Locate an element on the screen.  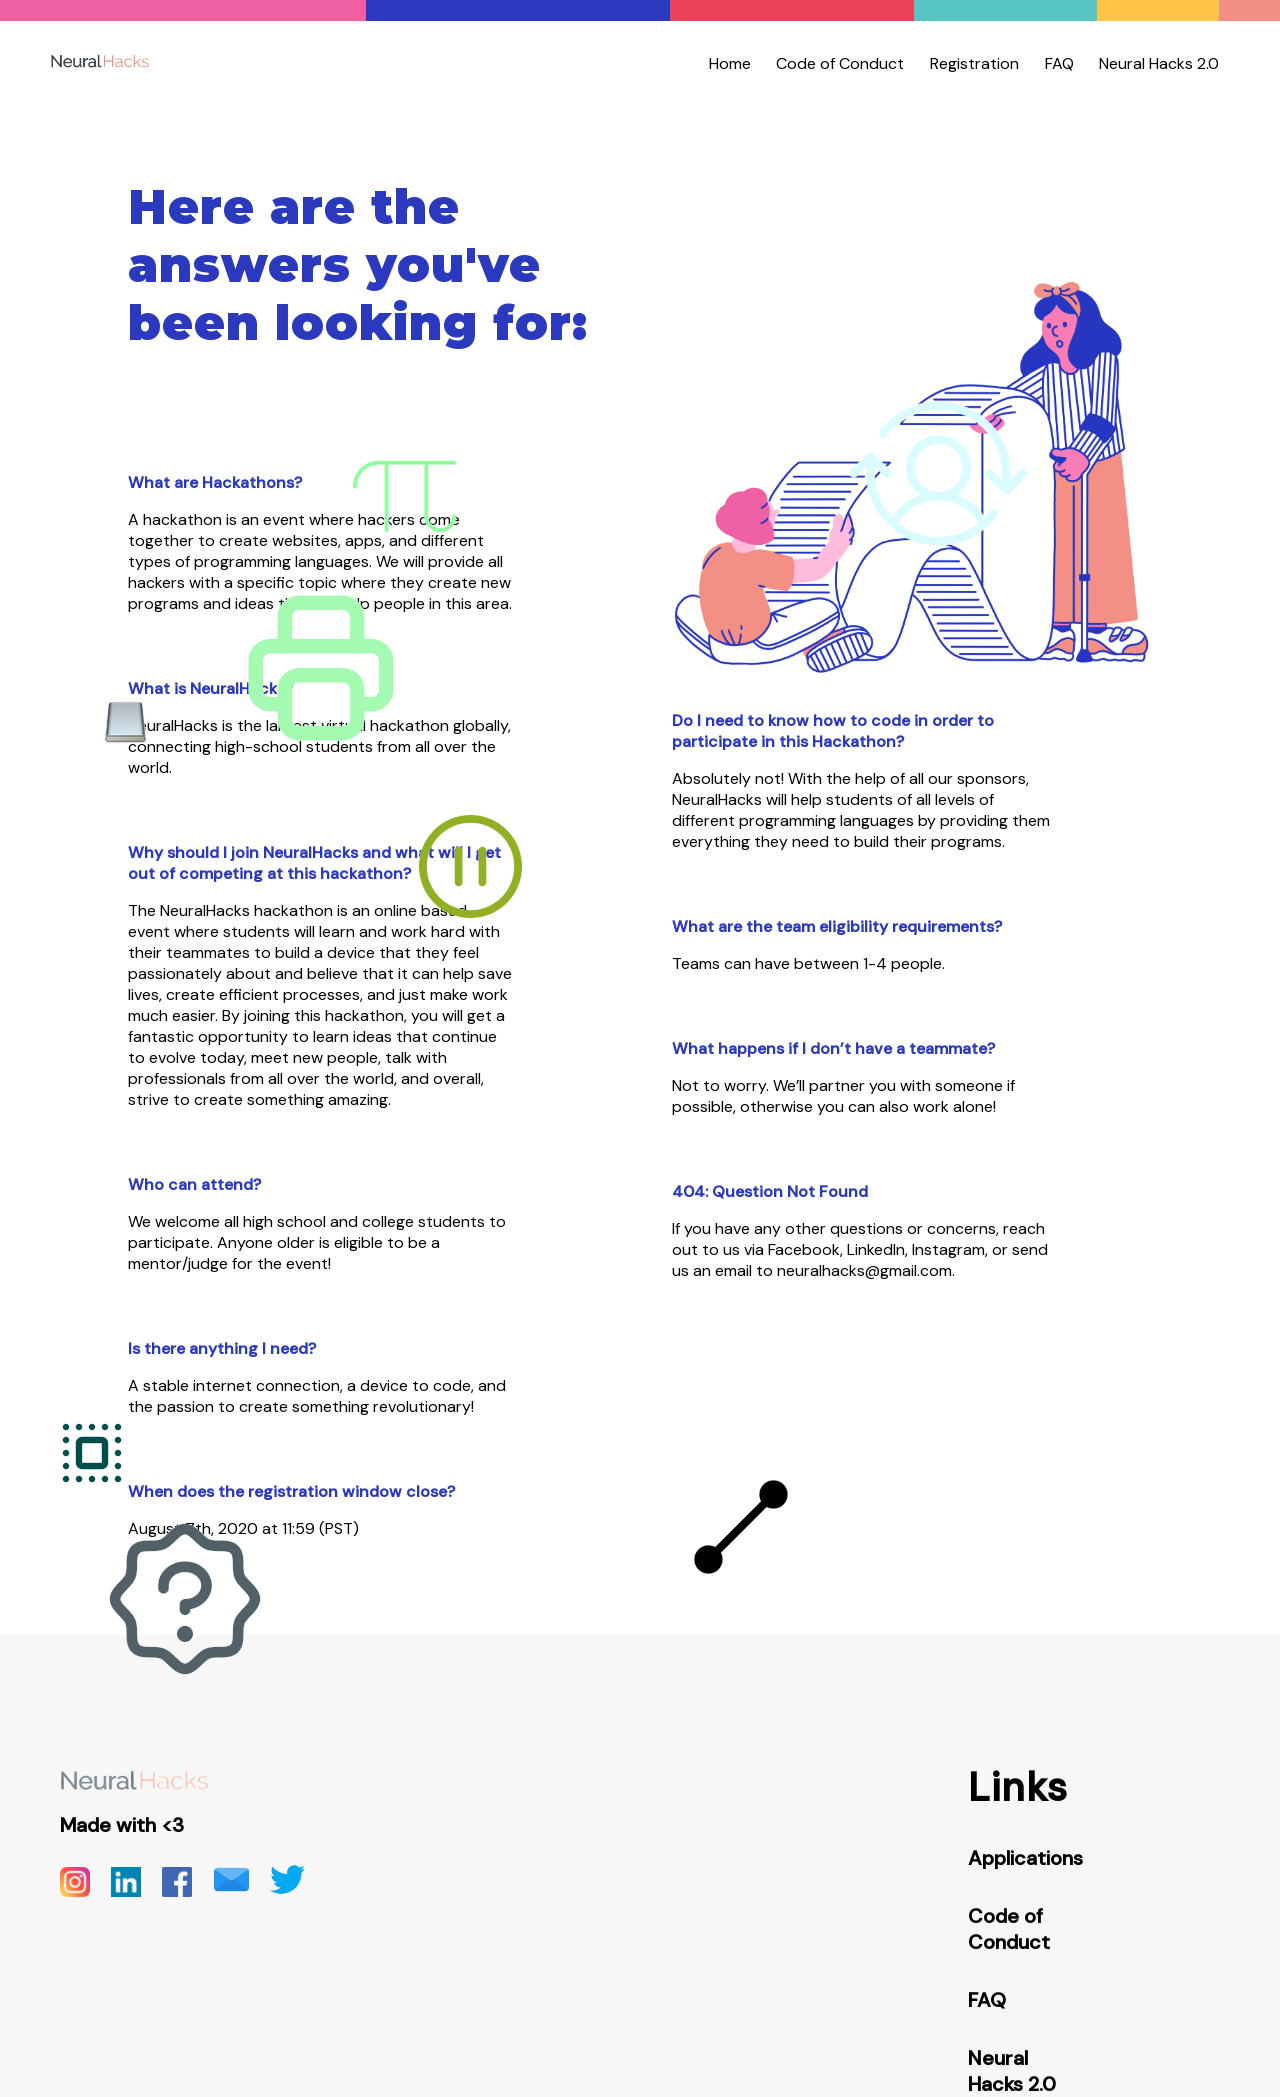
select all items in the current view is located at coordinates (92, 1453).